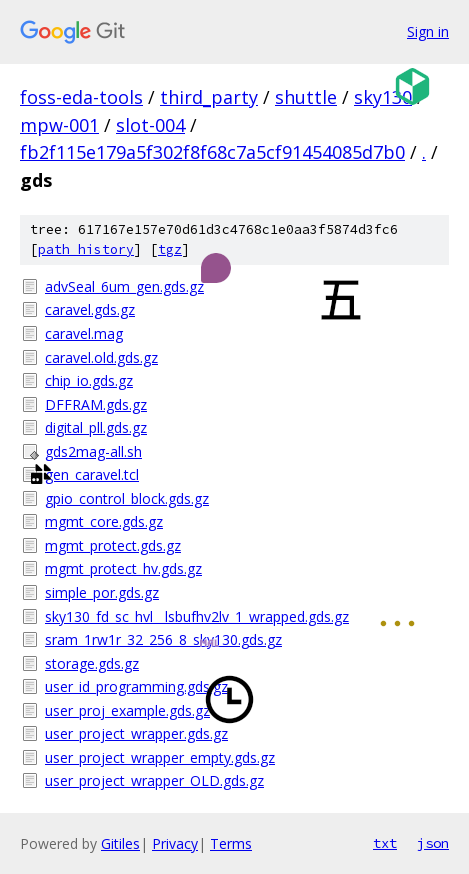  Describe the element at coordinates (341, 300) in the screenshot. I see `switch to wubi input method` at that location.